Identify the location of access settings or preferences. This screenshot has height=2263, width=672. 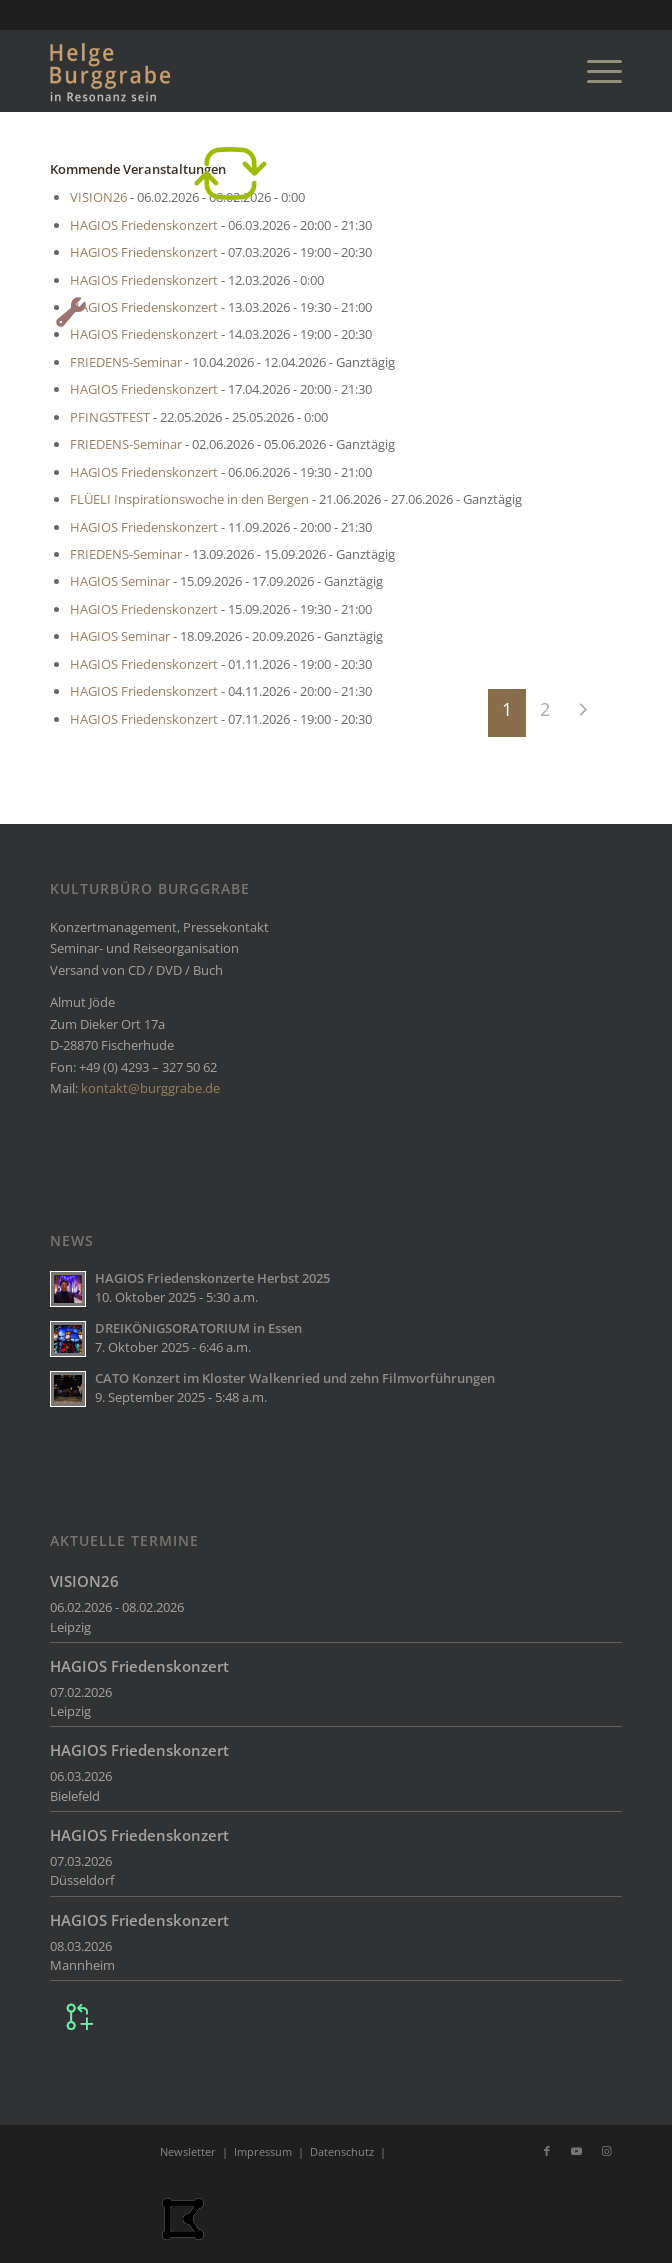
(71, 312).